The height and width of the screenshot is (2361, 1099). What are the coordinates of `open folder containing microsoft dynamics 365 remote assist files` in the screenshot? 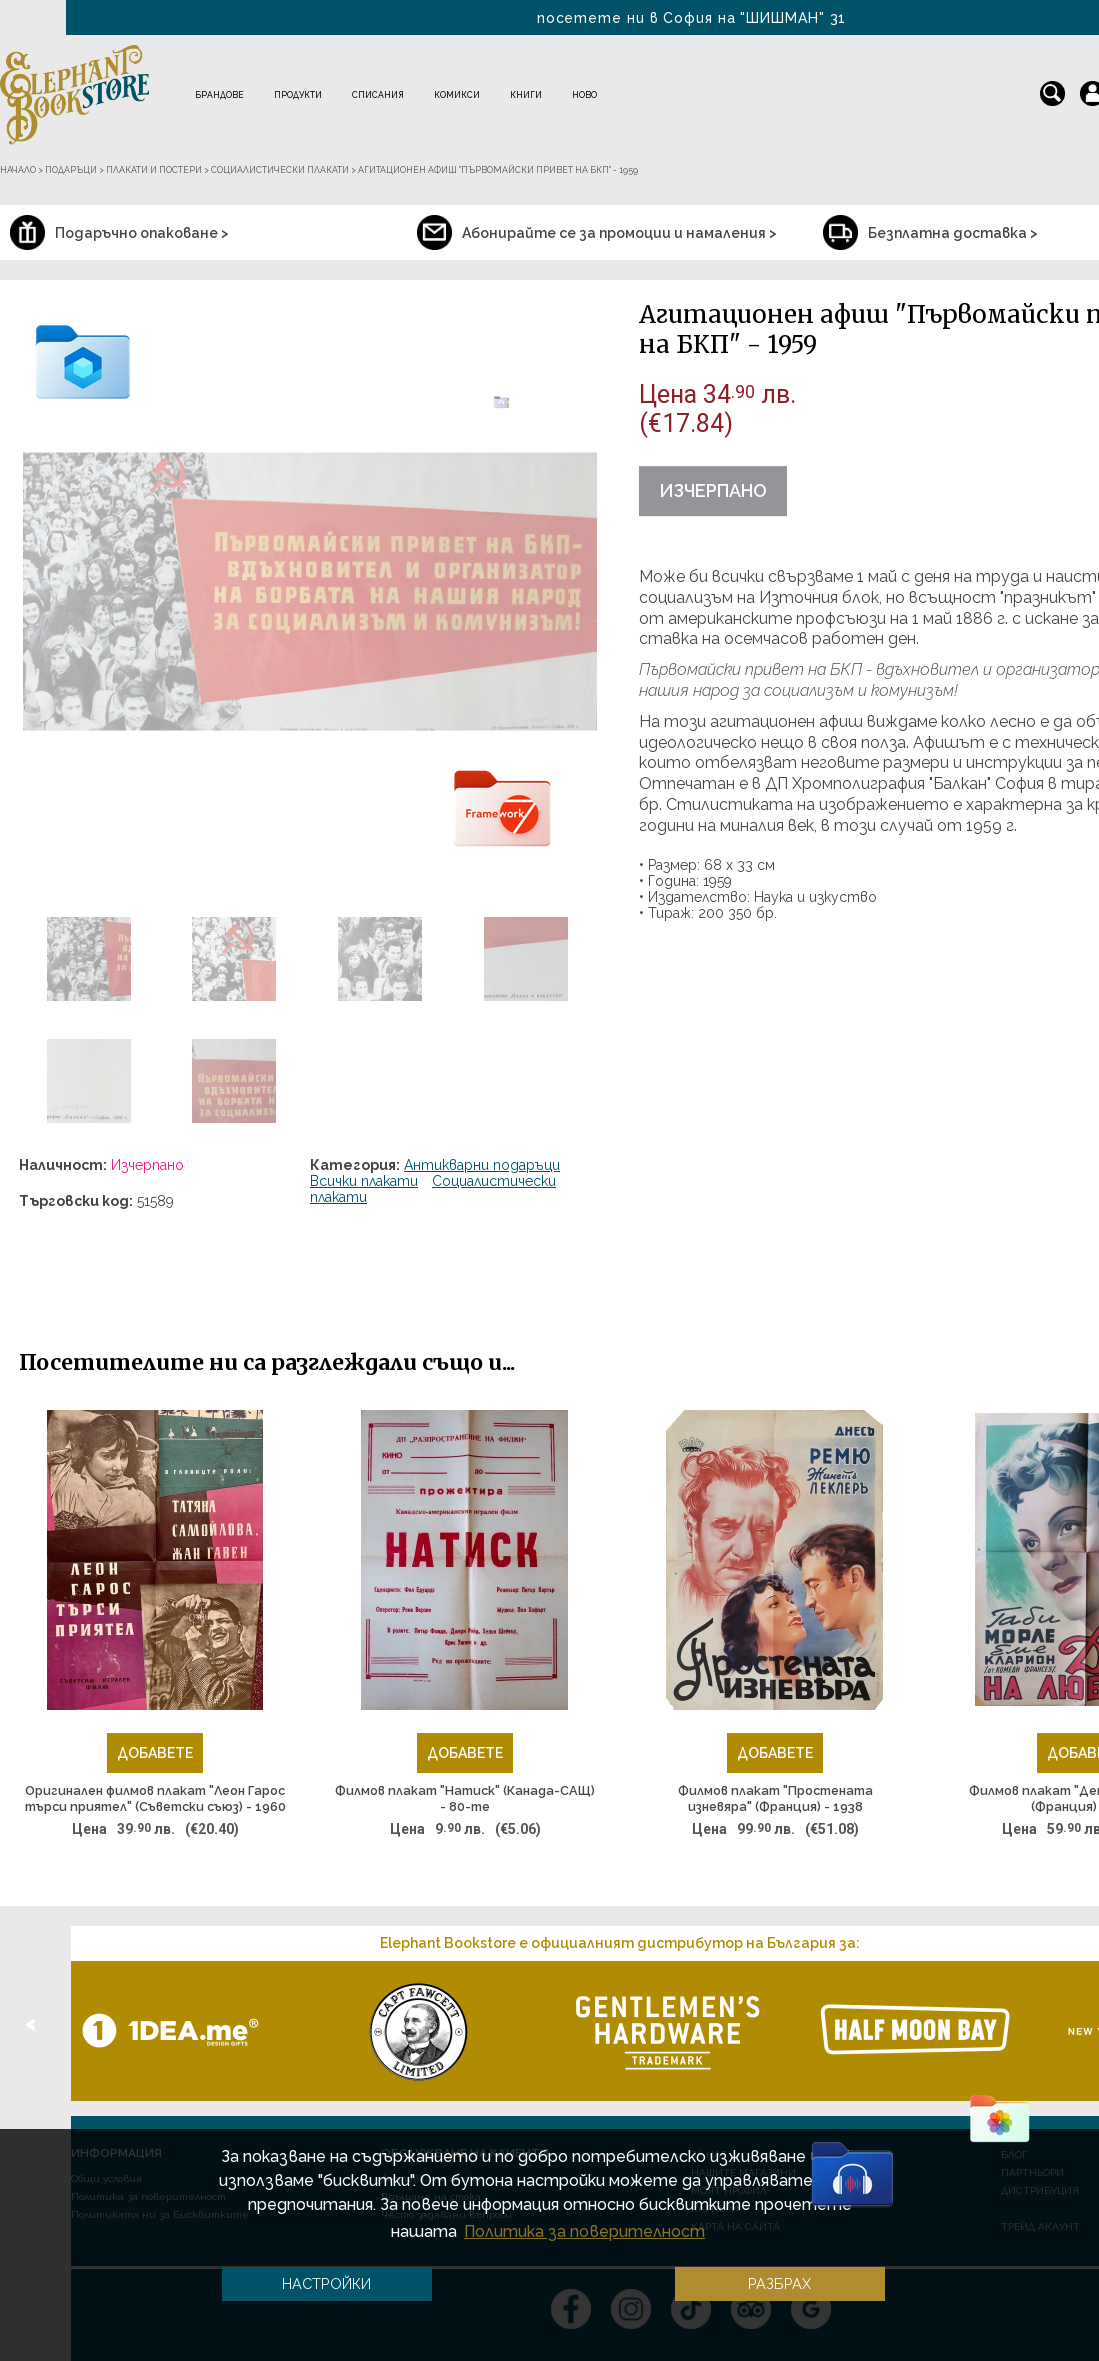 It's located at (82, 364).